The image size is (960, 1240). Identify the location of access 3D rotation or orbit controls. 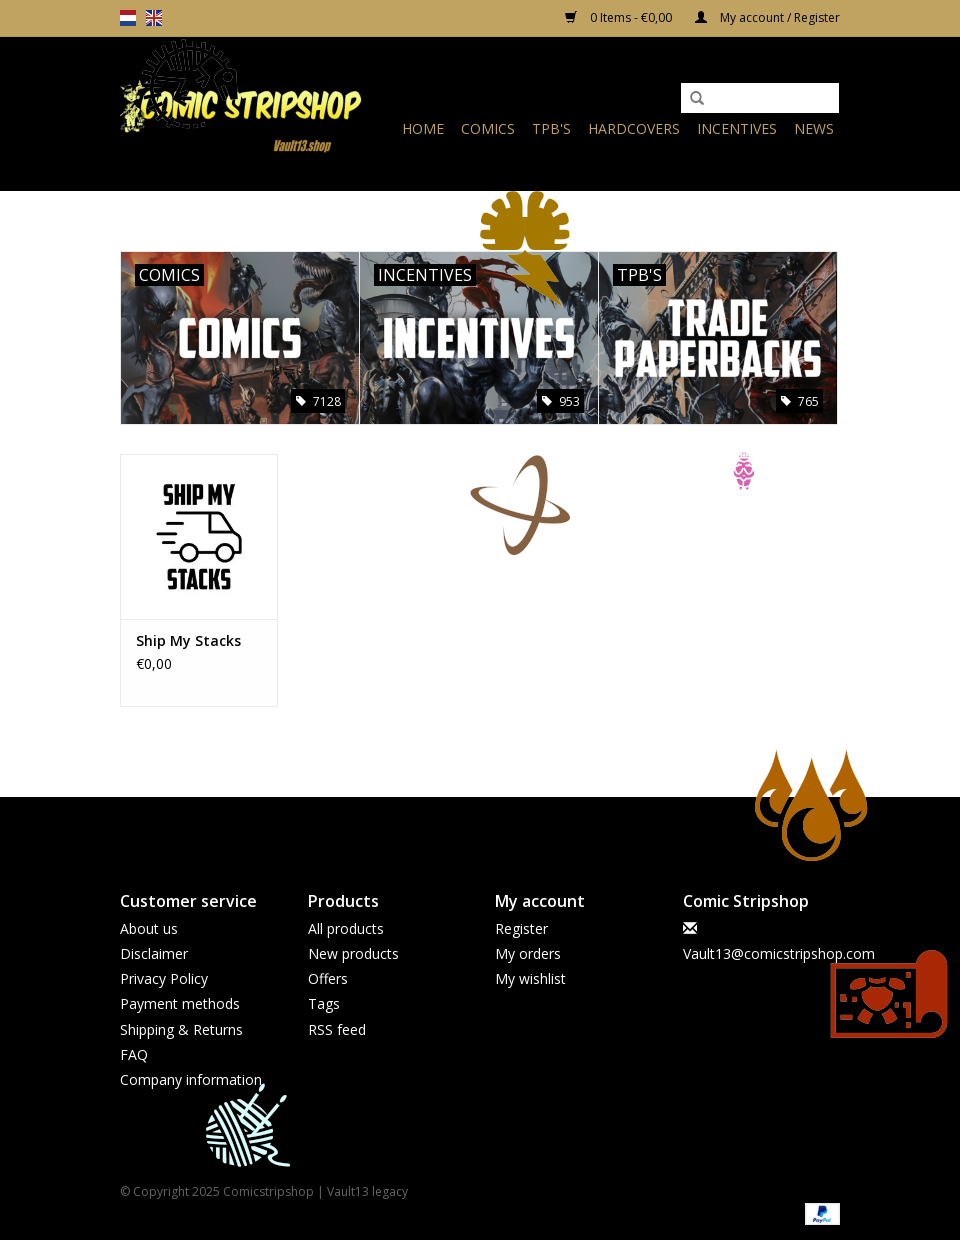
(521, 505).